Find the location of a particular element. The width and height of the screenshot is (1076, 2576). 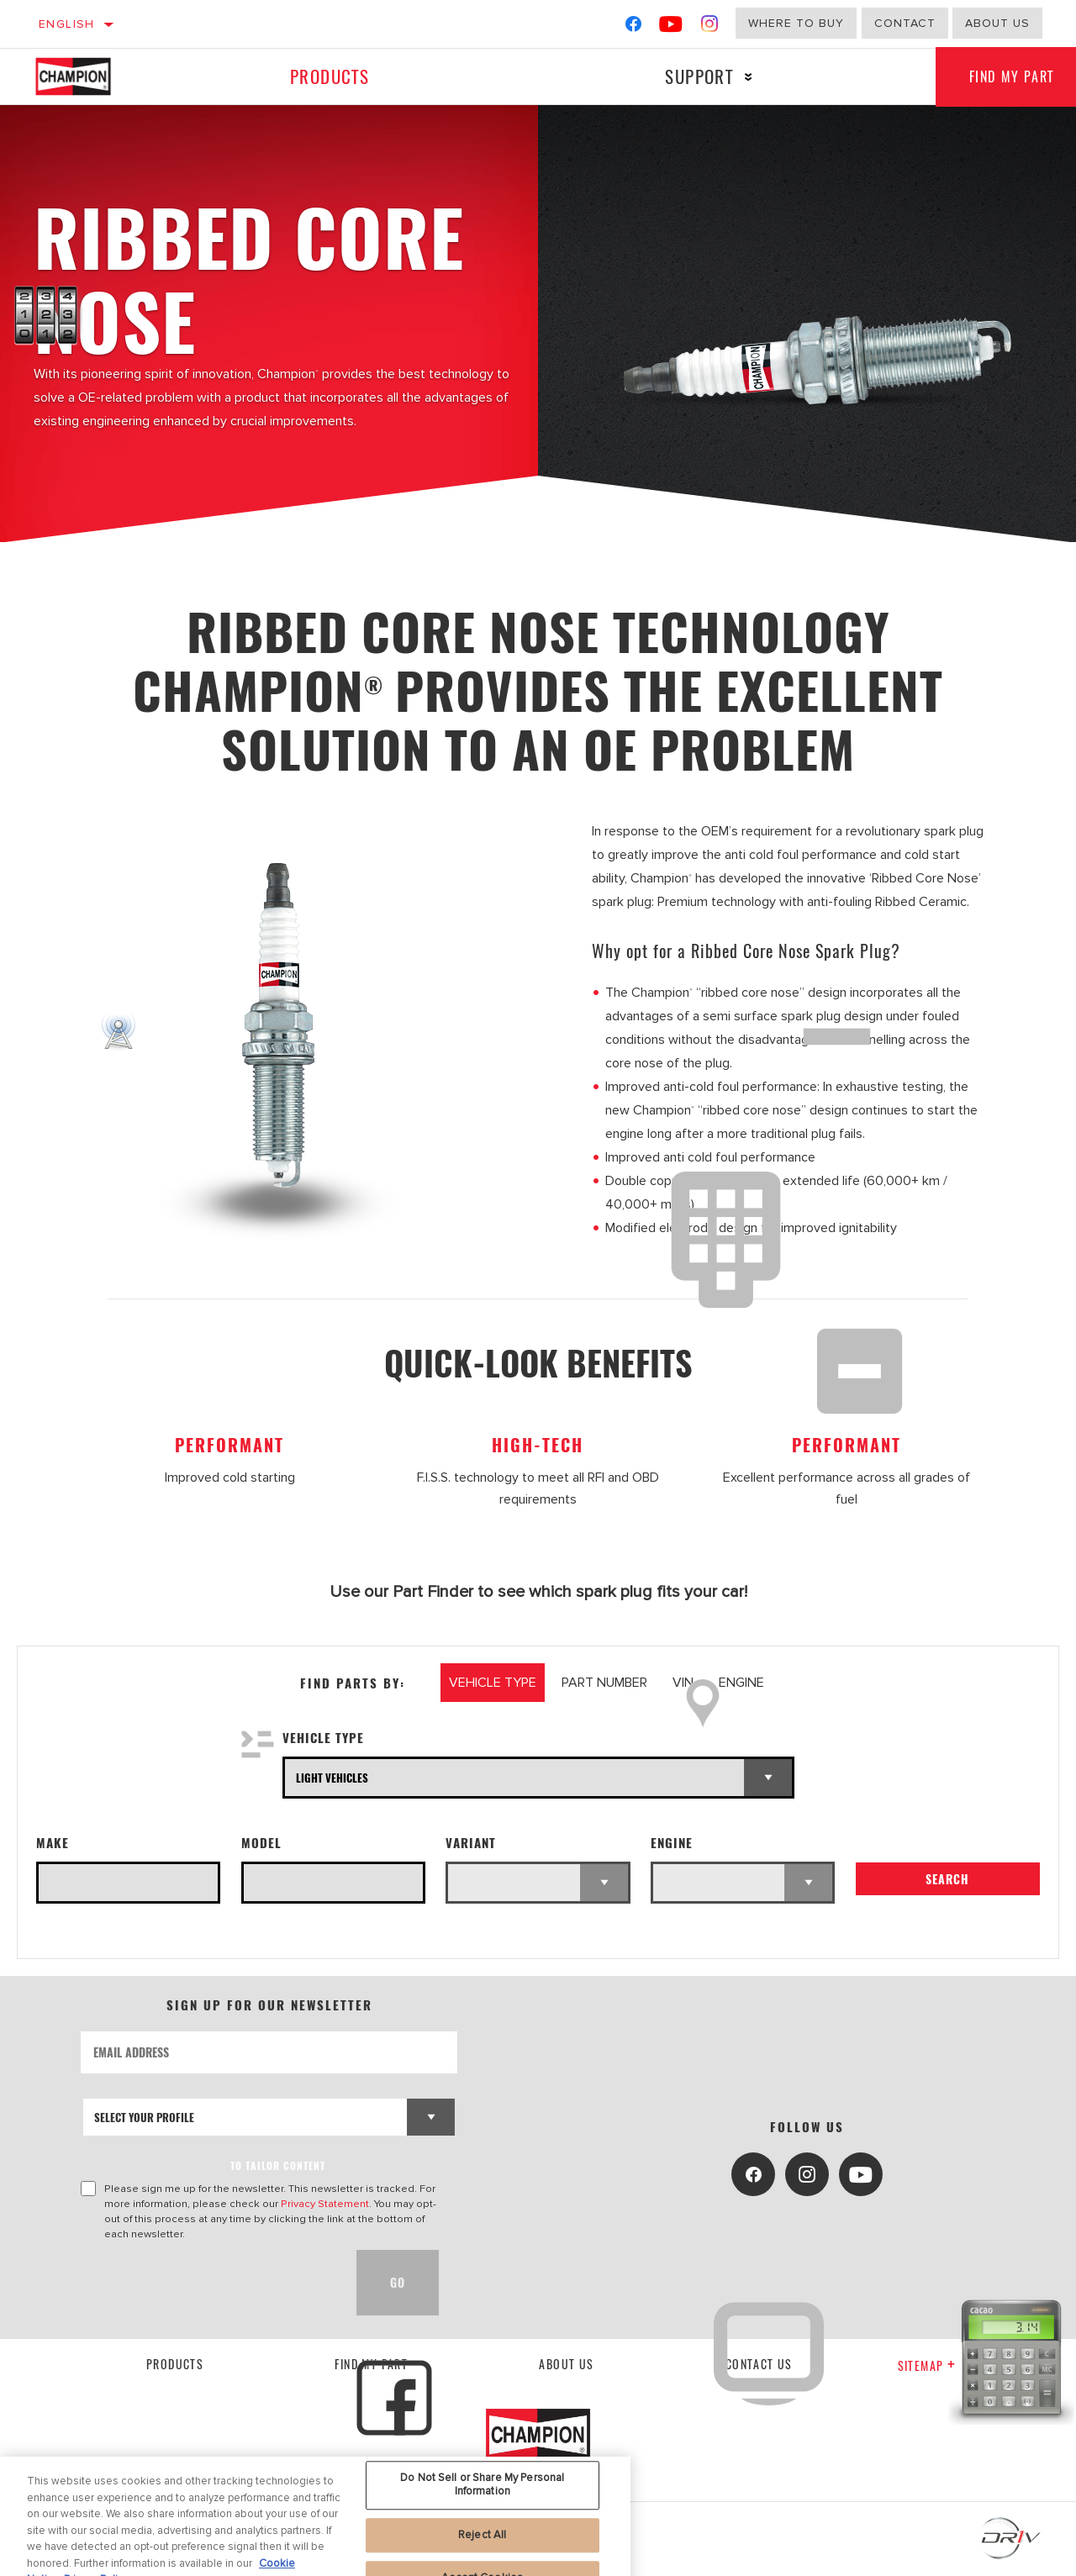

mark or save a location on the map is located at coordinates (703, 1705).